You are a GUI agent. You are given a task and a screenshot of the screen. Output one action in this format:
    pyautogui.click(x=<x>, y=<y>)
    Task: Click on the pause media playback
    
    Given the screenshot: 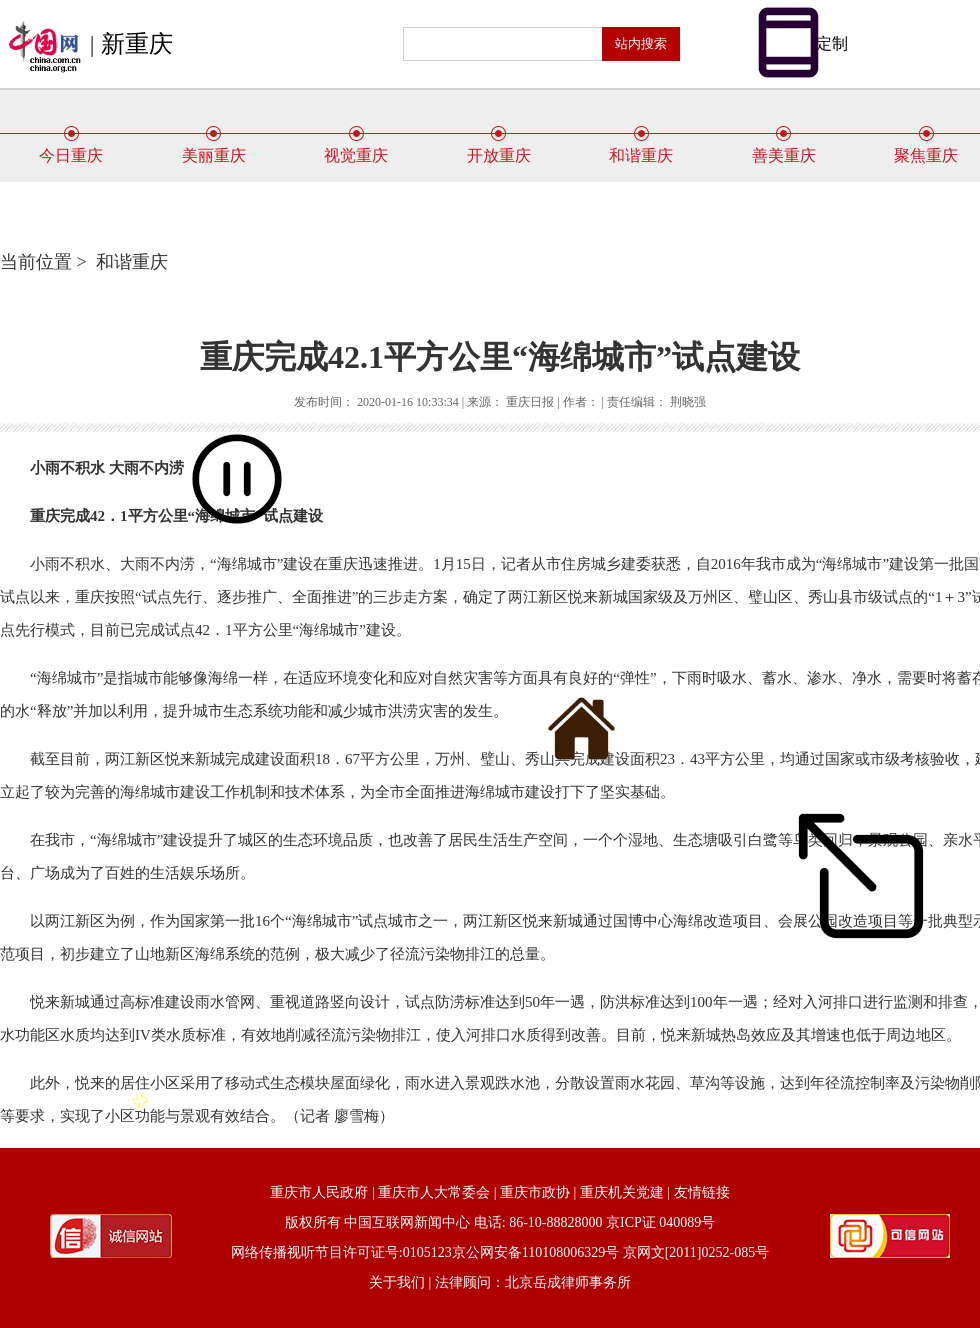 What is the action you would take?
    pyautogui.click(x=237, y=479)
    